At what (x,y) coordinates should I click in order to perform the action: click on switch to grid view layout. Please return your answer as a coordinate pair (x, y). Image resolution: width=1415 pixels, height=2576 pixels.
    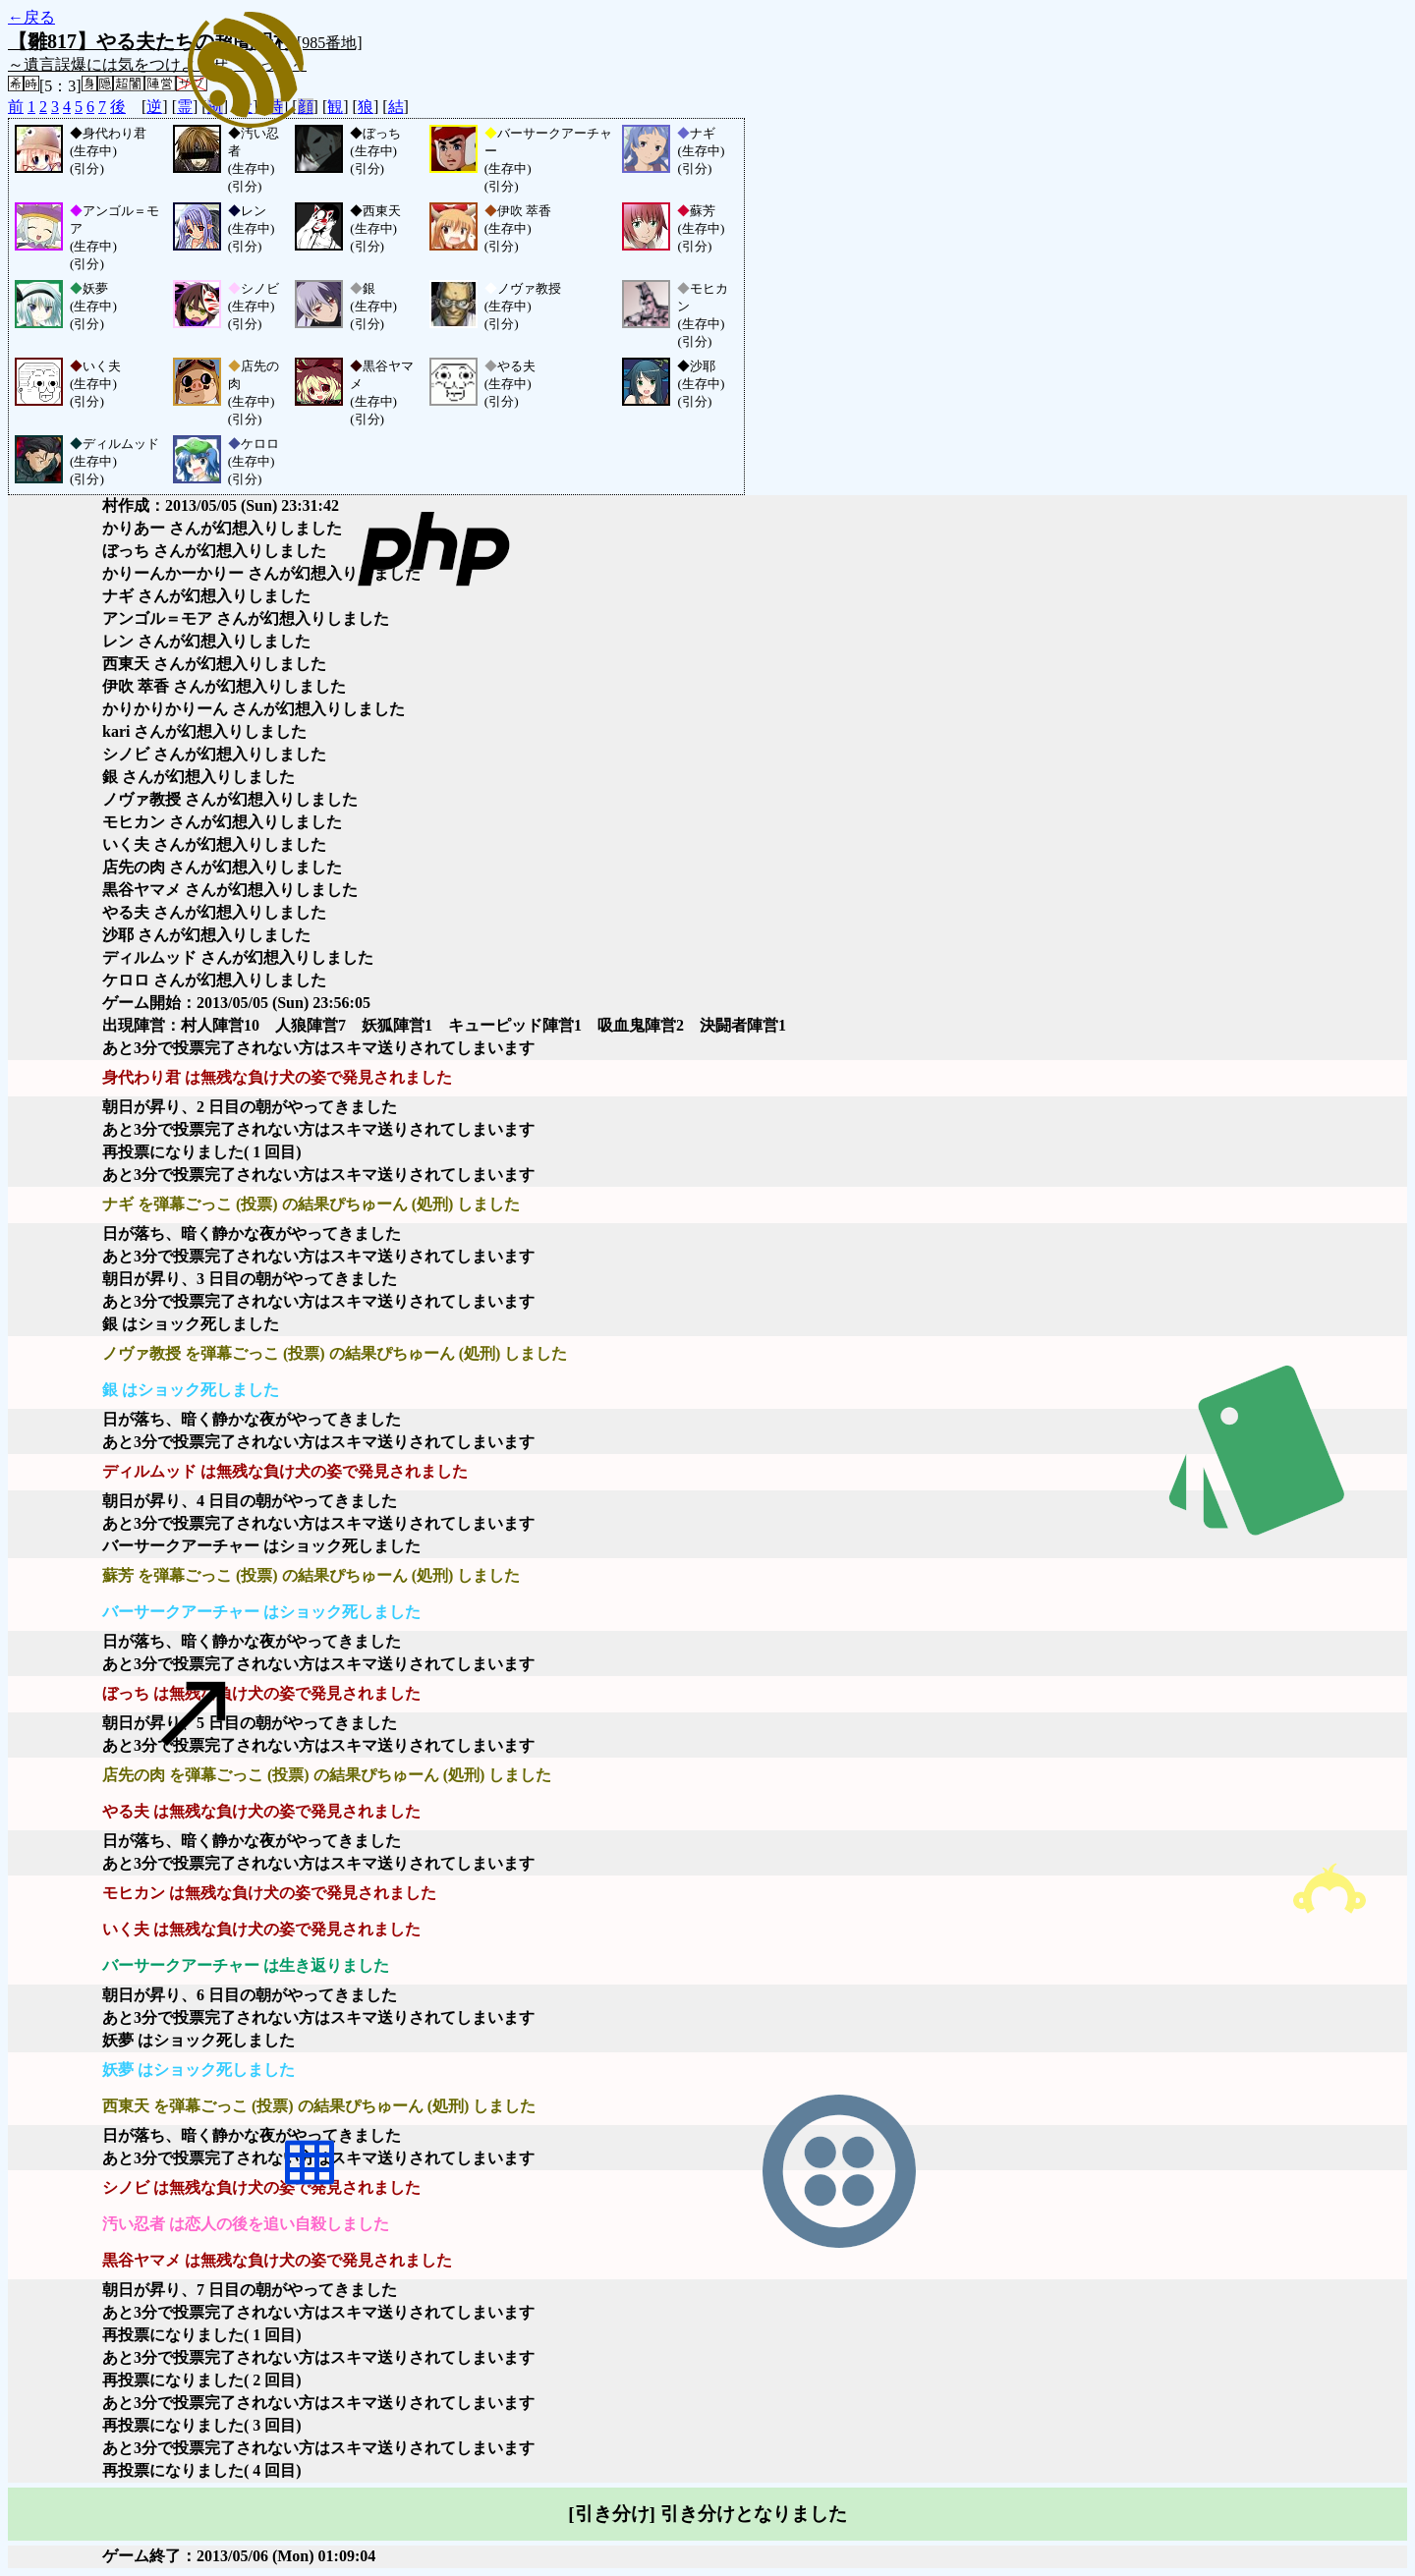
    Looking at the image, I should click on (310, 2162).